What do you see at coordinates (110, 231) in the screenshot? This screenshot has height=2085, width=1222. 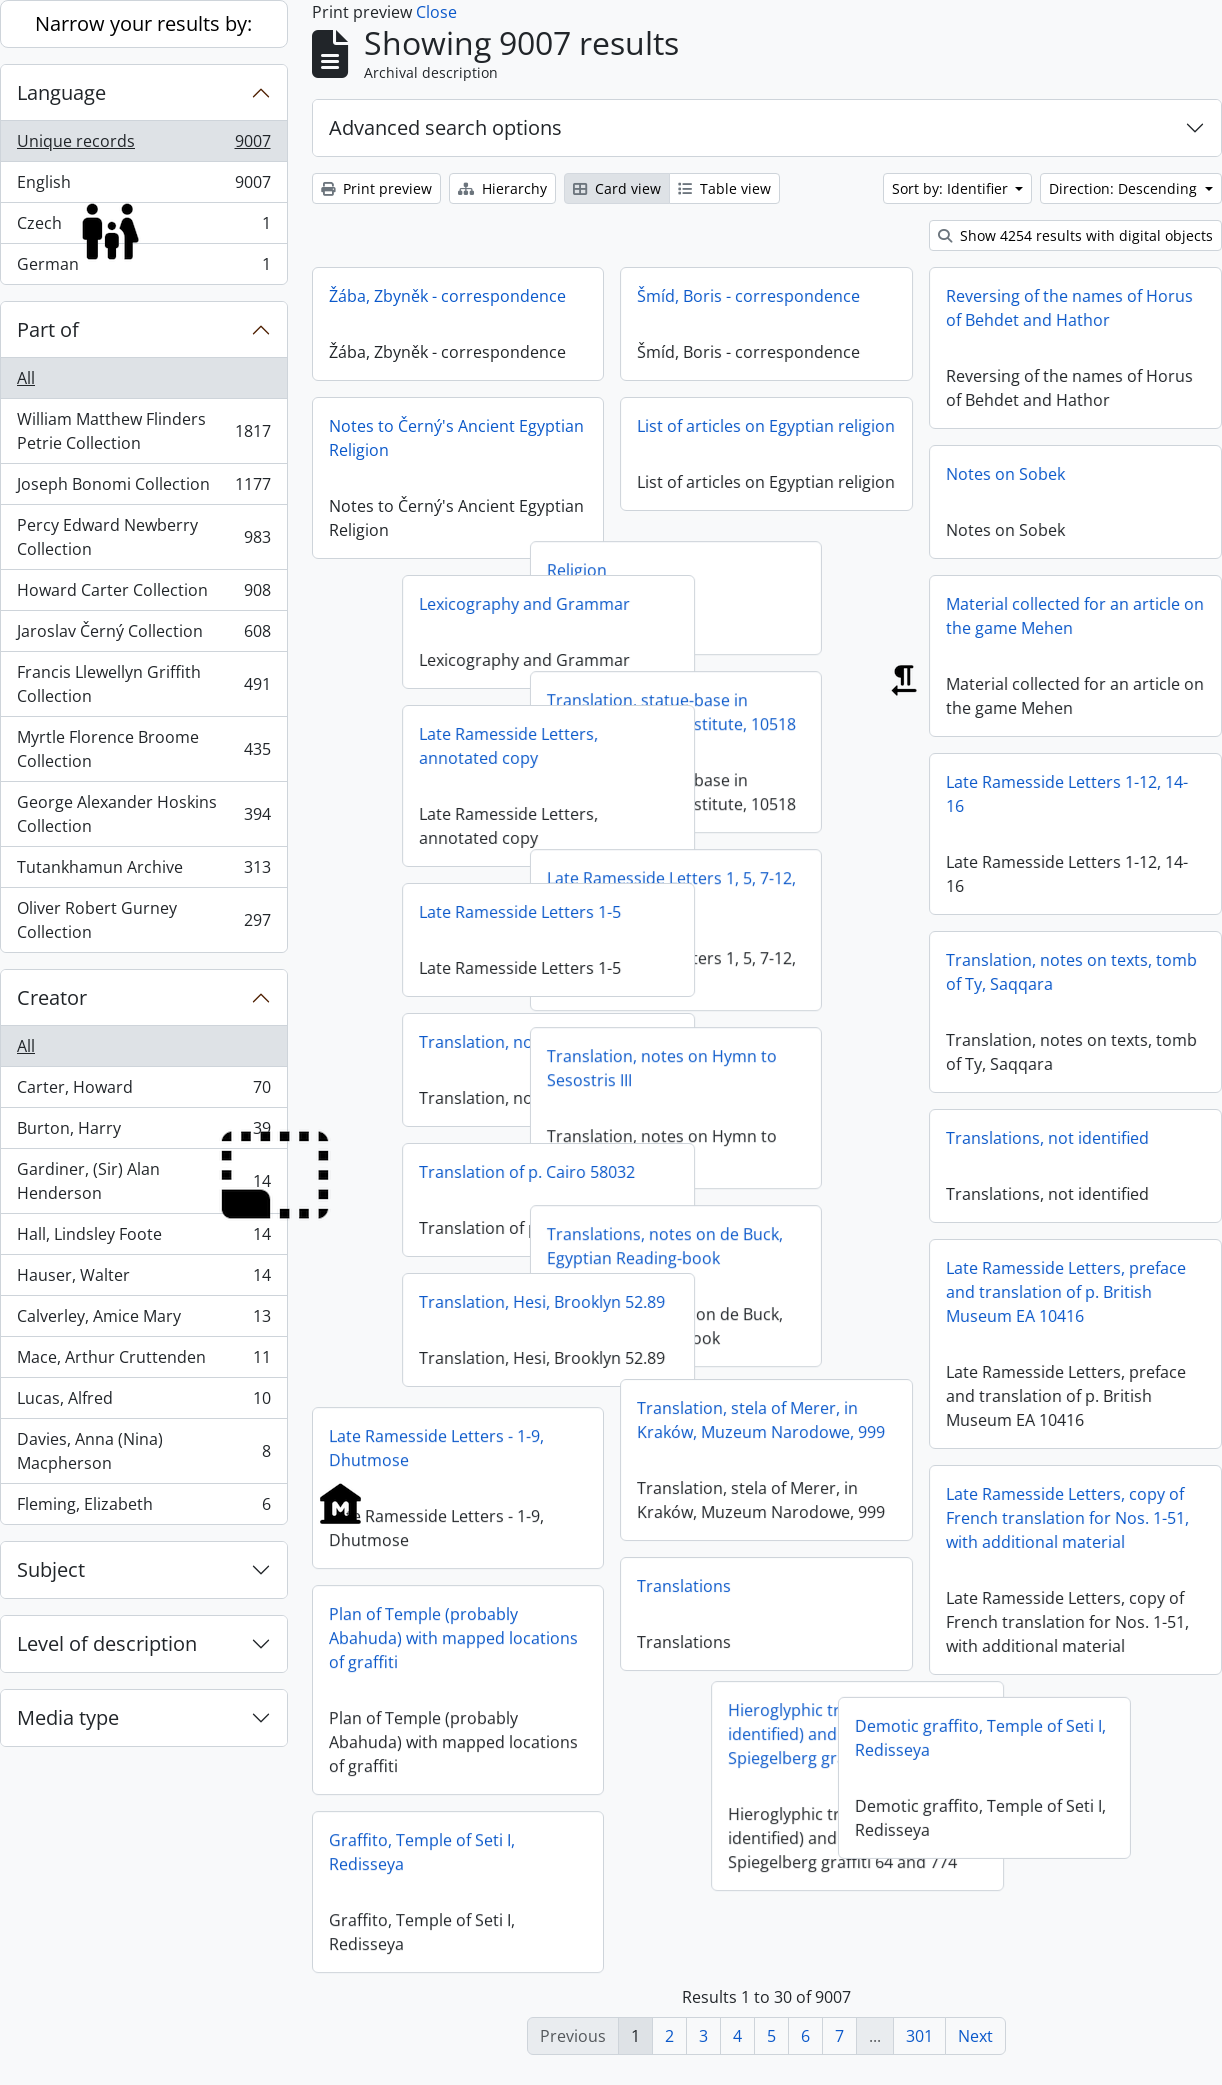 I see `indicates family restroom availability` at bounding box center [110, 231].